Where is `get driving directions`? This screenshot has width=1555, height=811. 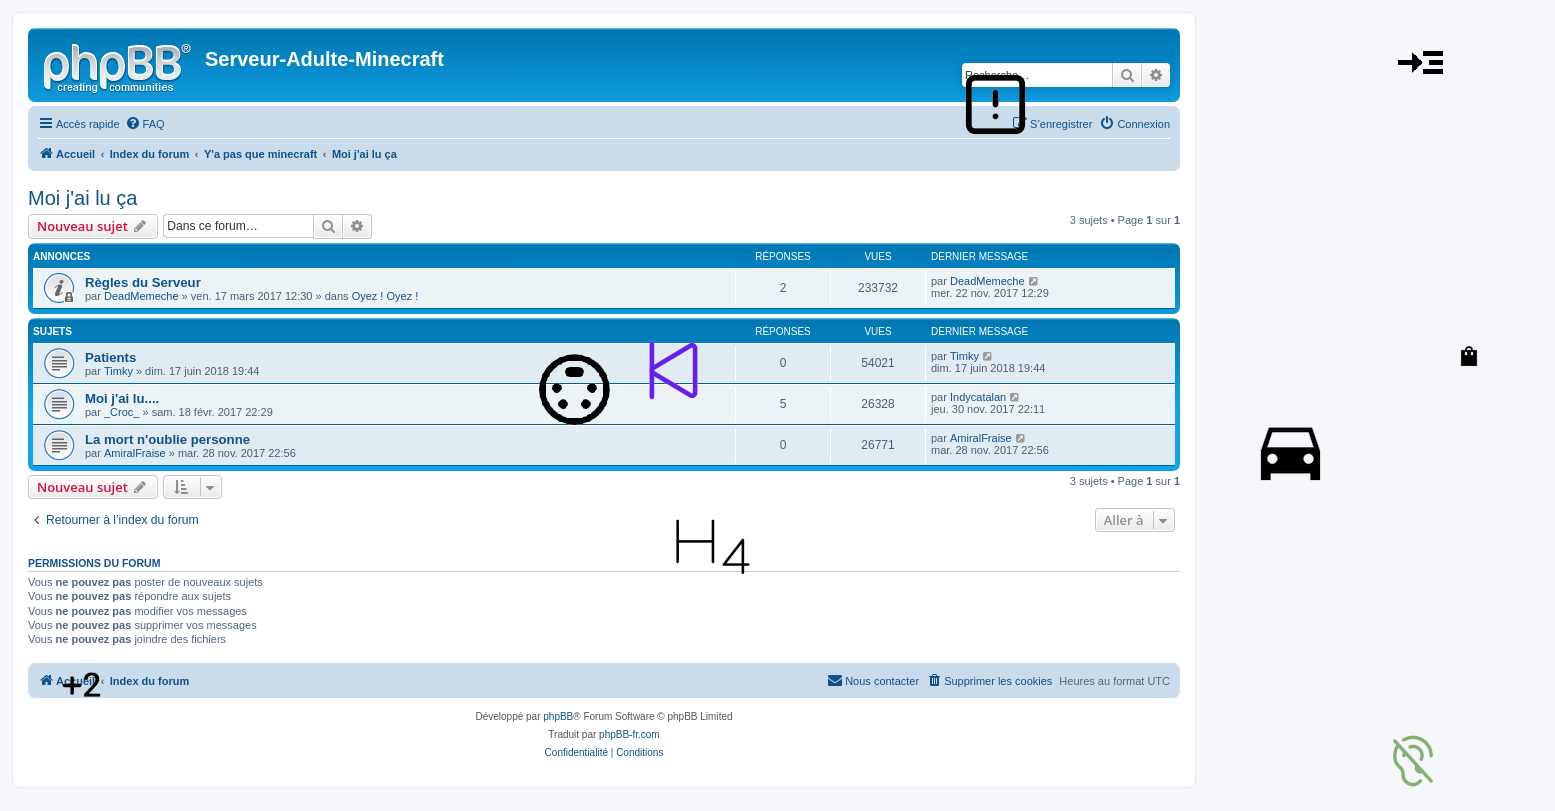
get driving directions is located at coordinates (1290, 450).